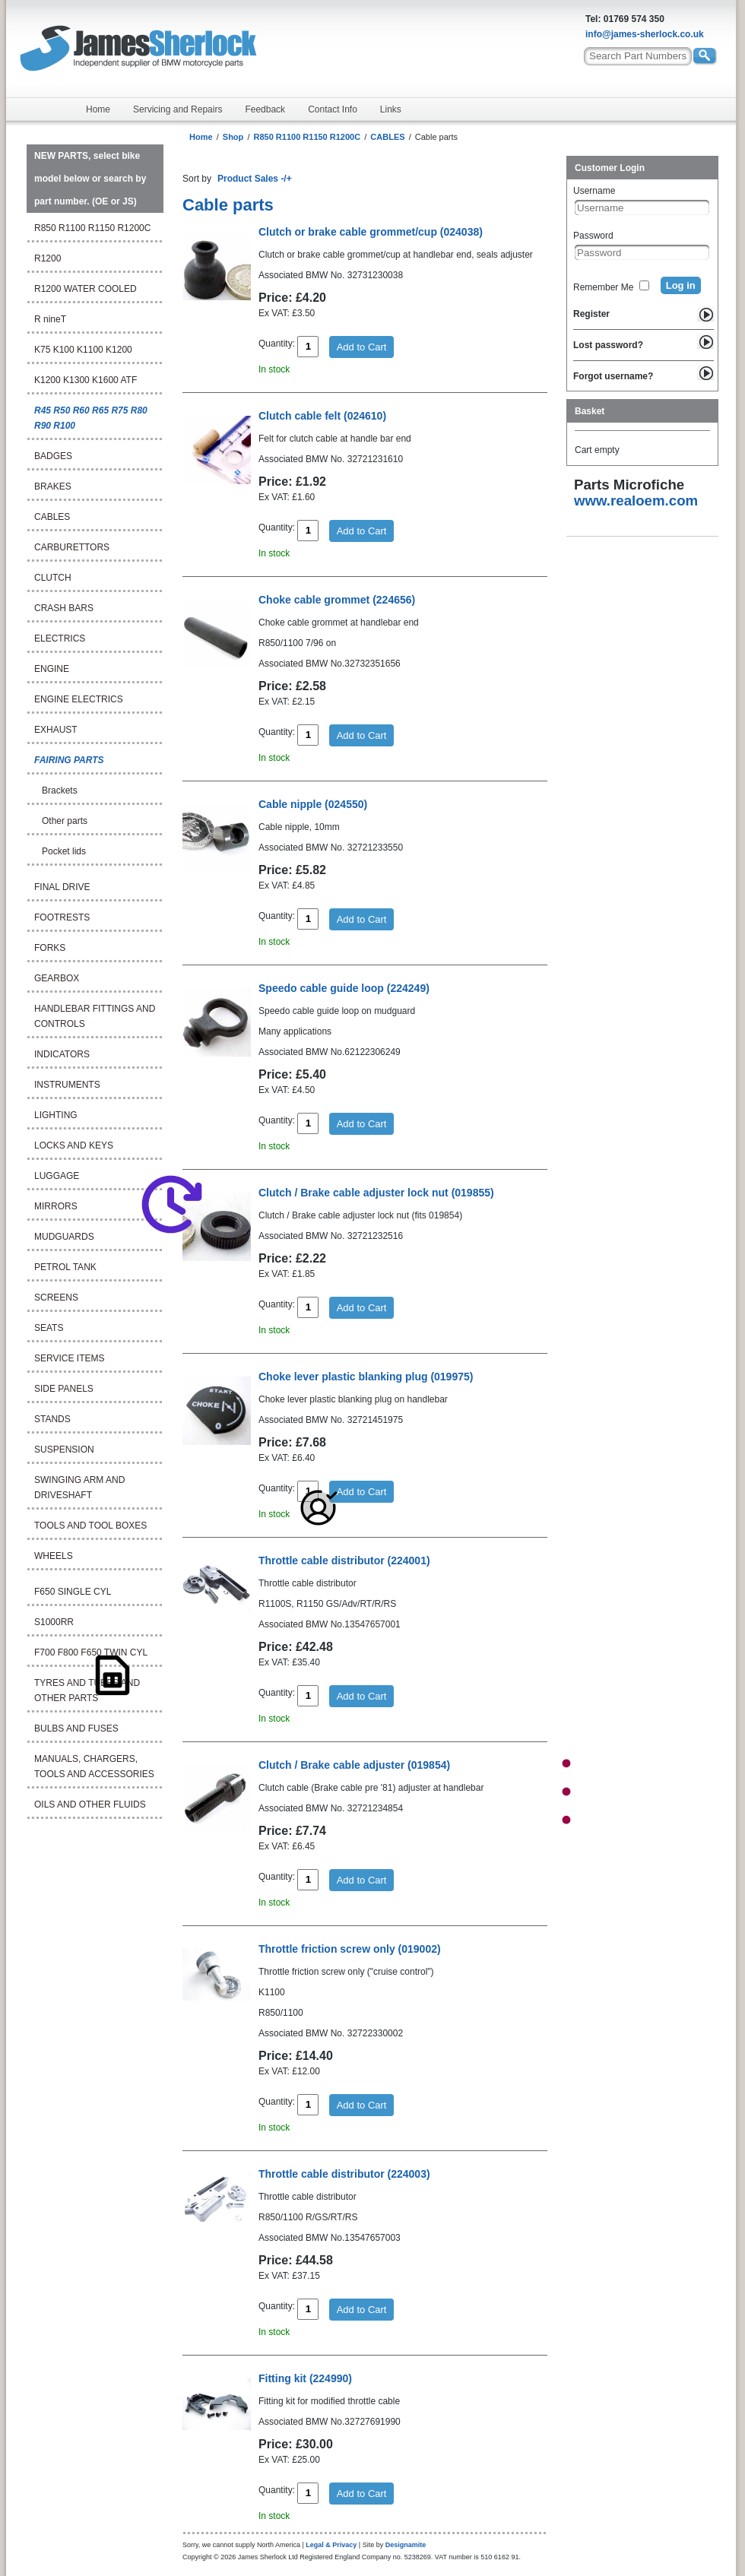 Image resolution: width=745 pixels, height=2576 pixels. What do you see at coordinates (170, 1204) in the screenshot?
I see `restore to a previous version` at bounding box center [170, 1204].